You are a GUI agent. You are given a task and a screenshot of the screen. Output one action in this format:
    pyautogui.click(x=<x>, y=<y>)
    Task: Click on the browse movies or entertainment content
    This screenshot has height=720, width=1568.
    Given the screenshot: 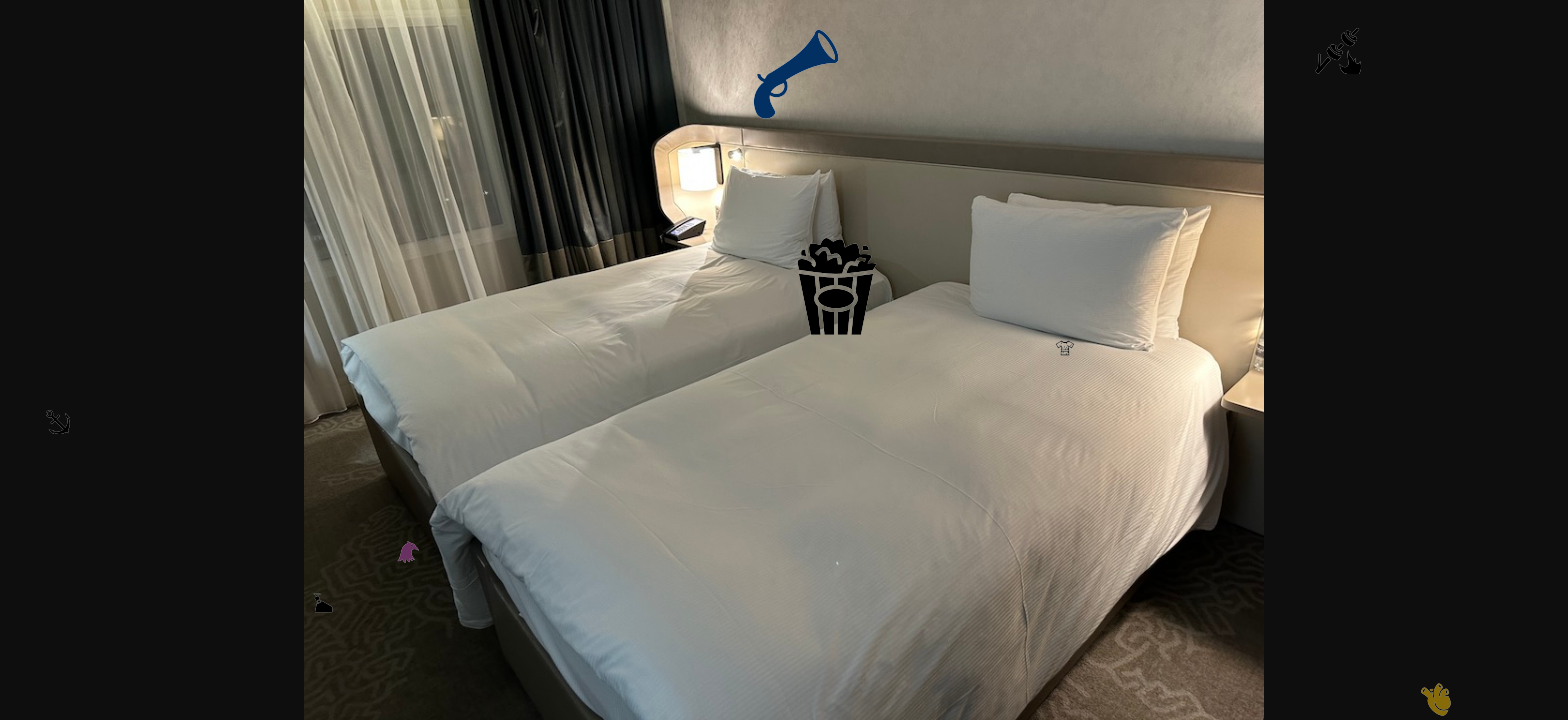 What is the action you would take?
    pyautogui.click(x=836, y=287)
    